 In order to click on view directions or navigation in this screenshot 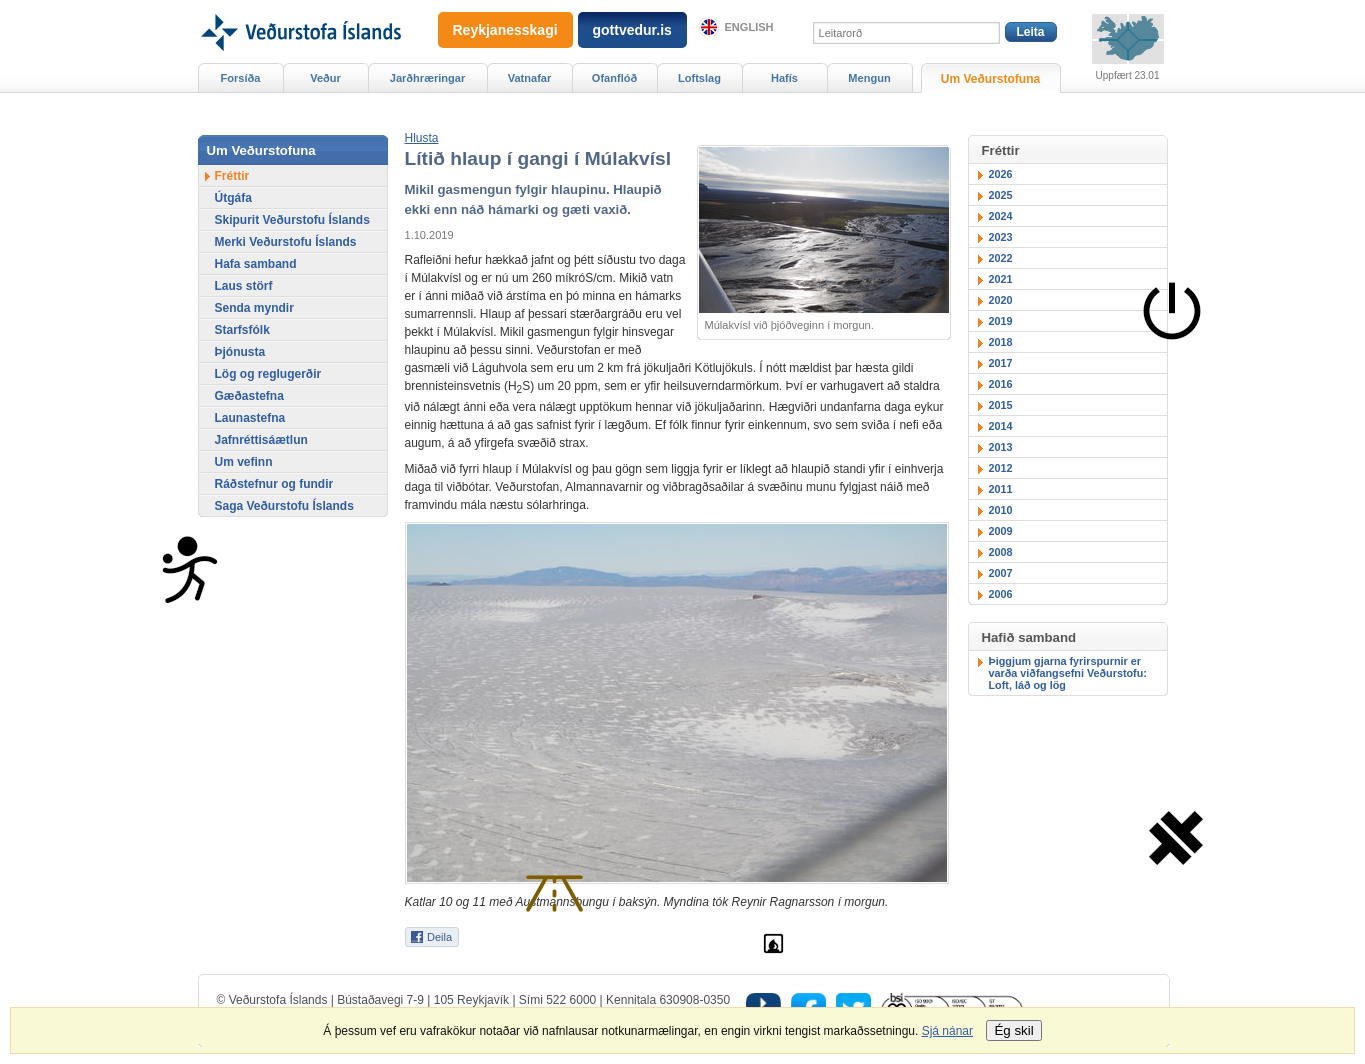, I will do `click(554, 893)`.